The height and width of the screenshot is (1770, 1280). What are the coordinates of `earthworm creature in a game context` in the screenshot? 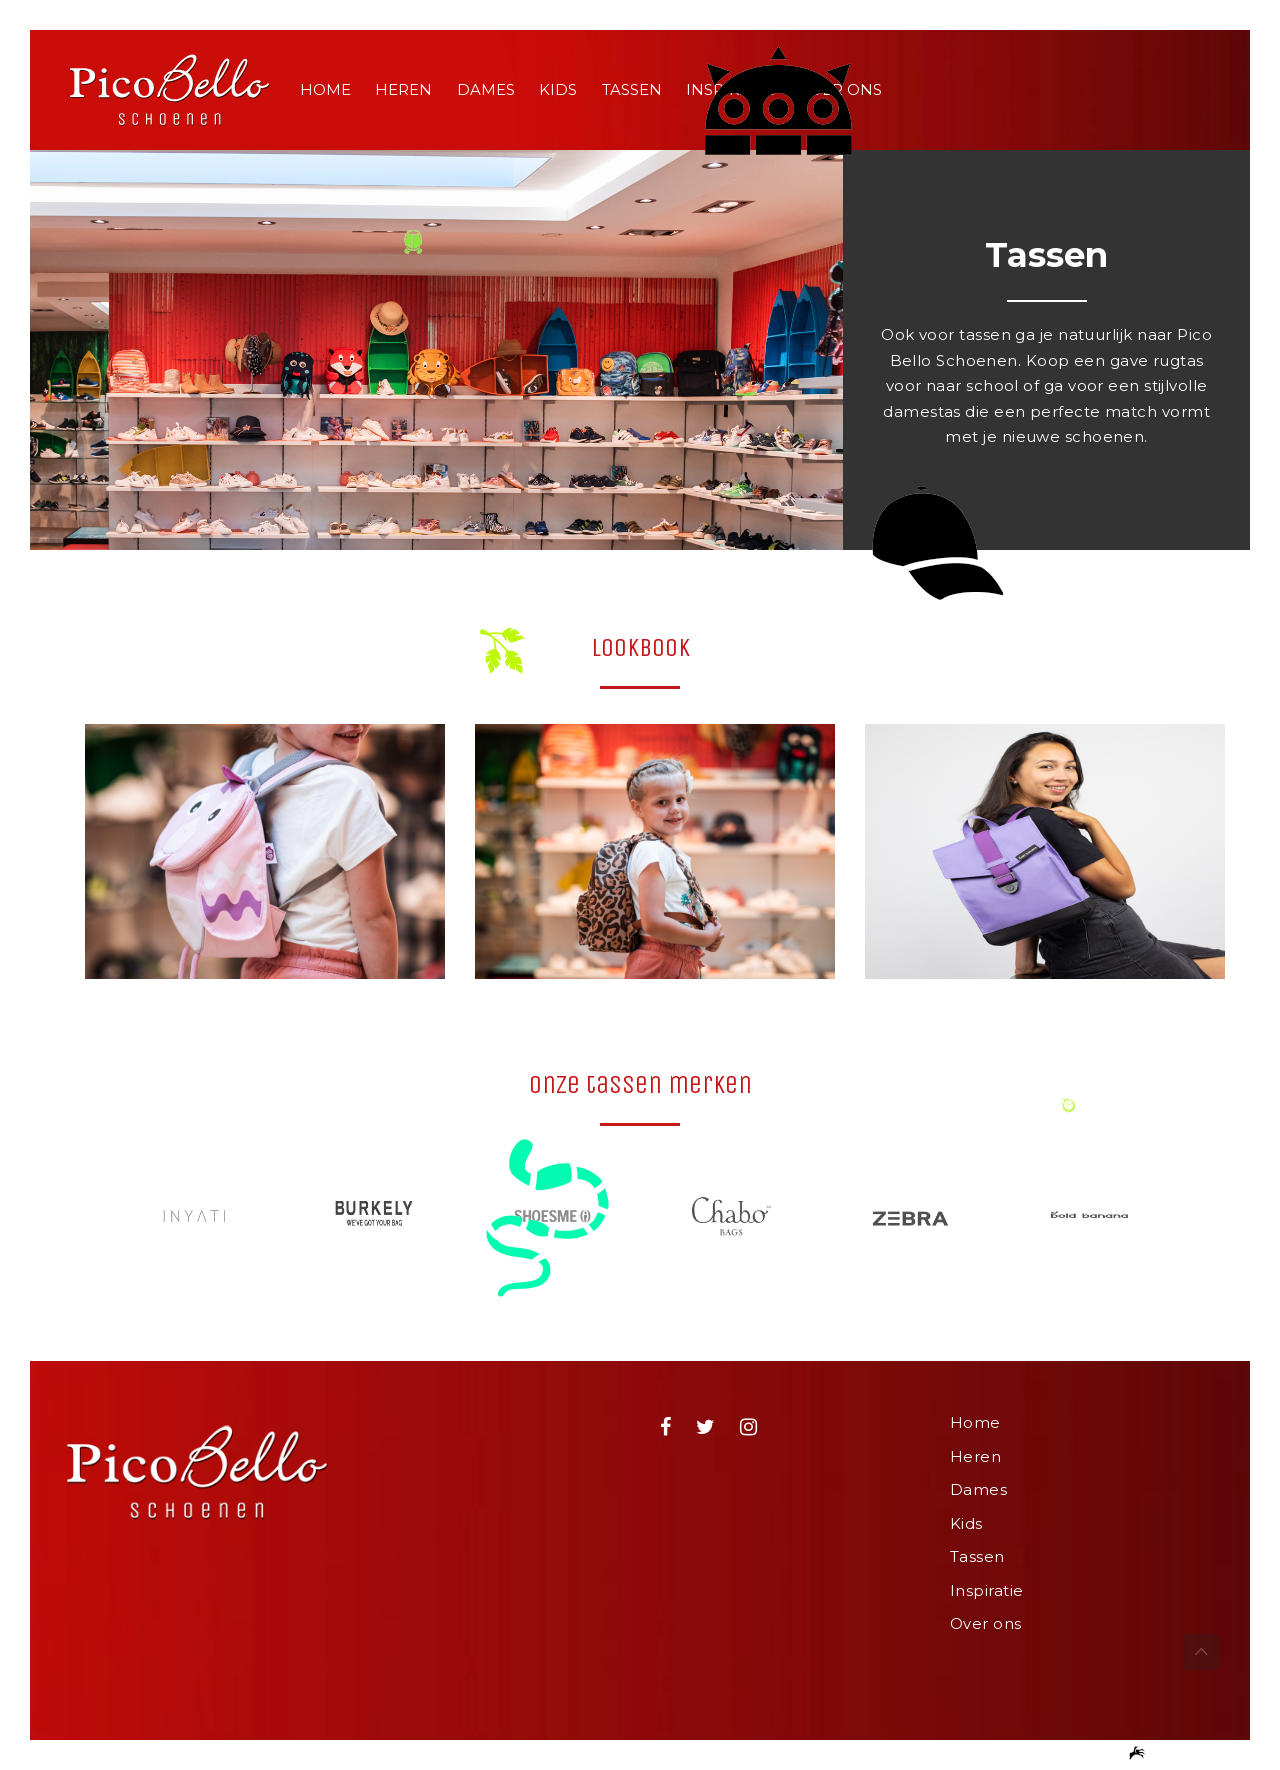 It's located at (545, 1217).